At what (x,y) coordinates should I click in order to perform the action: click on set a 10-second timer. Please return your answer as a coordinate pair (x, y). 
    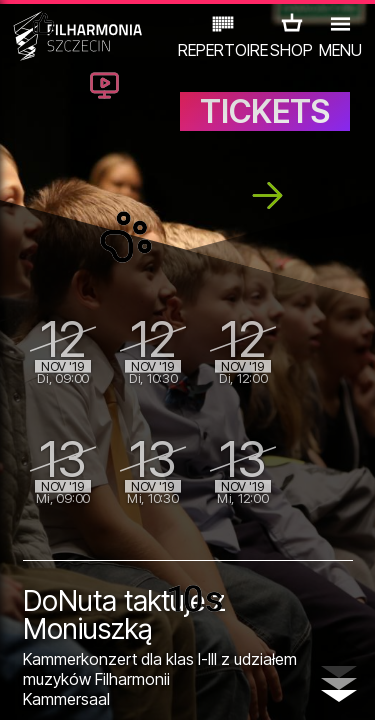
    Looking at the image, I should click on (195, 598).